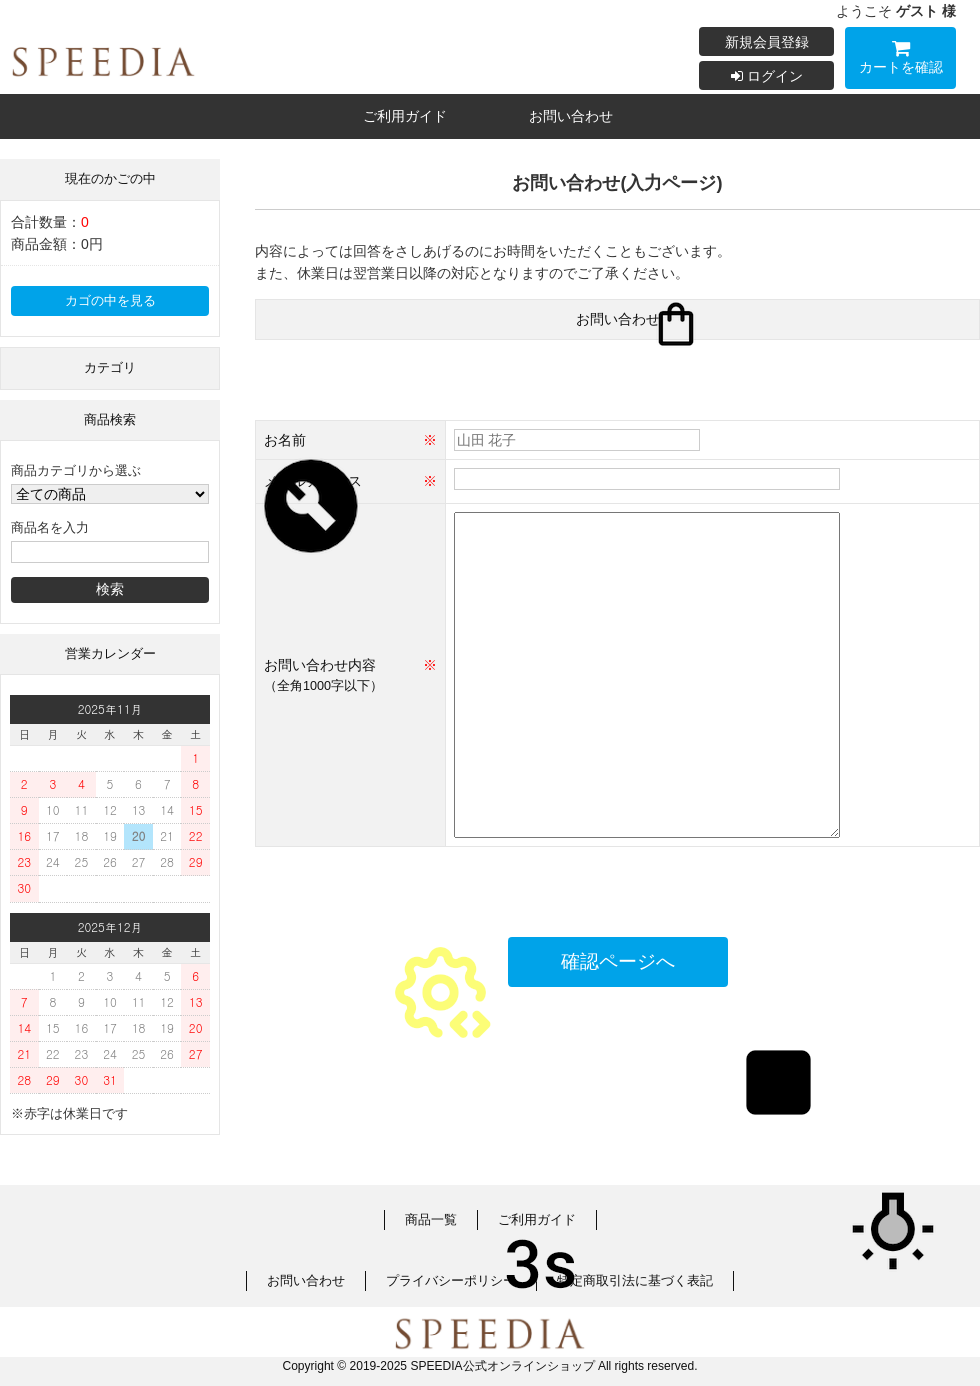 This screenshot has height=1386, width=980. I want to click on access developer or code settings, so click(440, 992).